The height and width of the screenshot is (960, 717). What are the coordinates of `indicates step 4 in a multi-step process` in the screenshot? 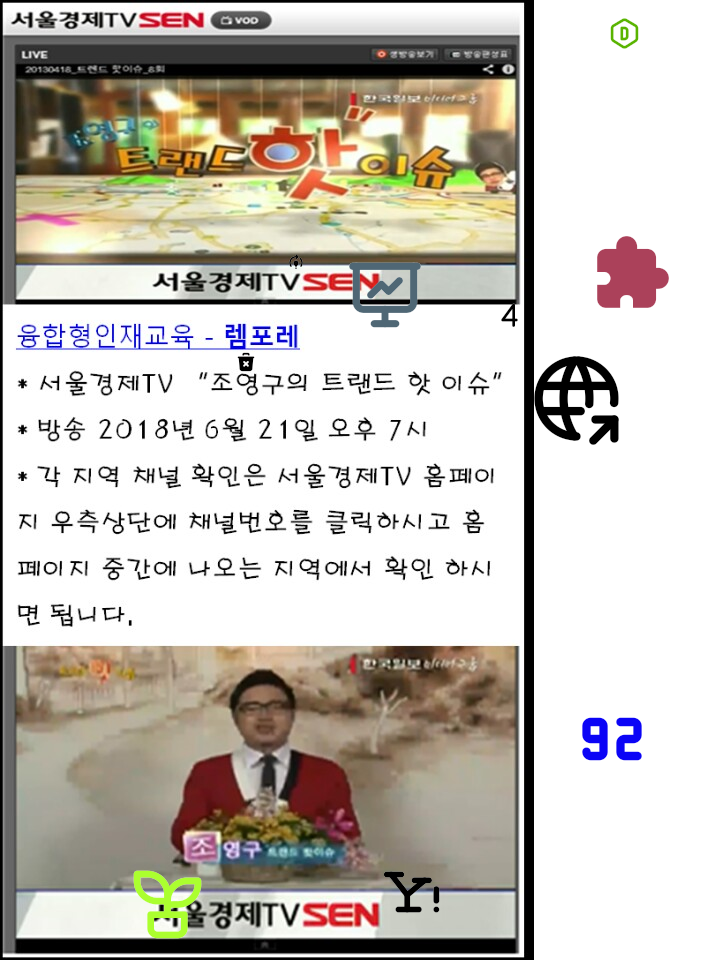 It's located at (509, 314).